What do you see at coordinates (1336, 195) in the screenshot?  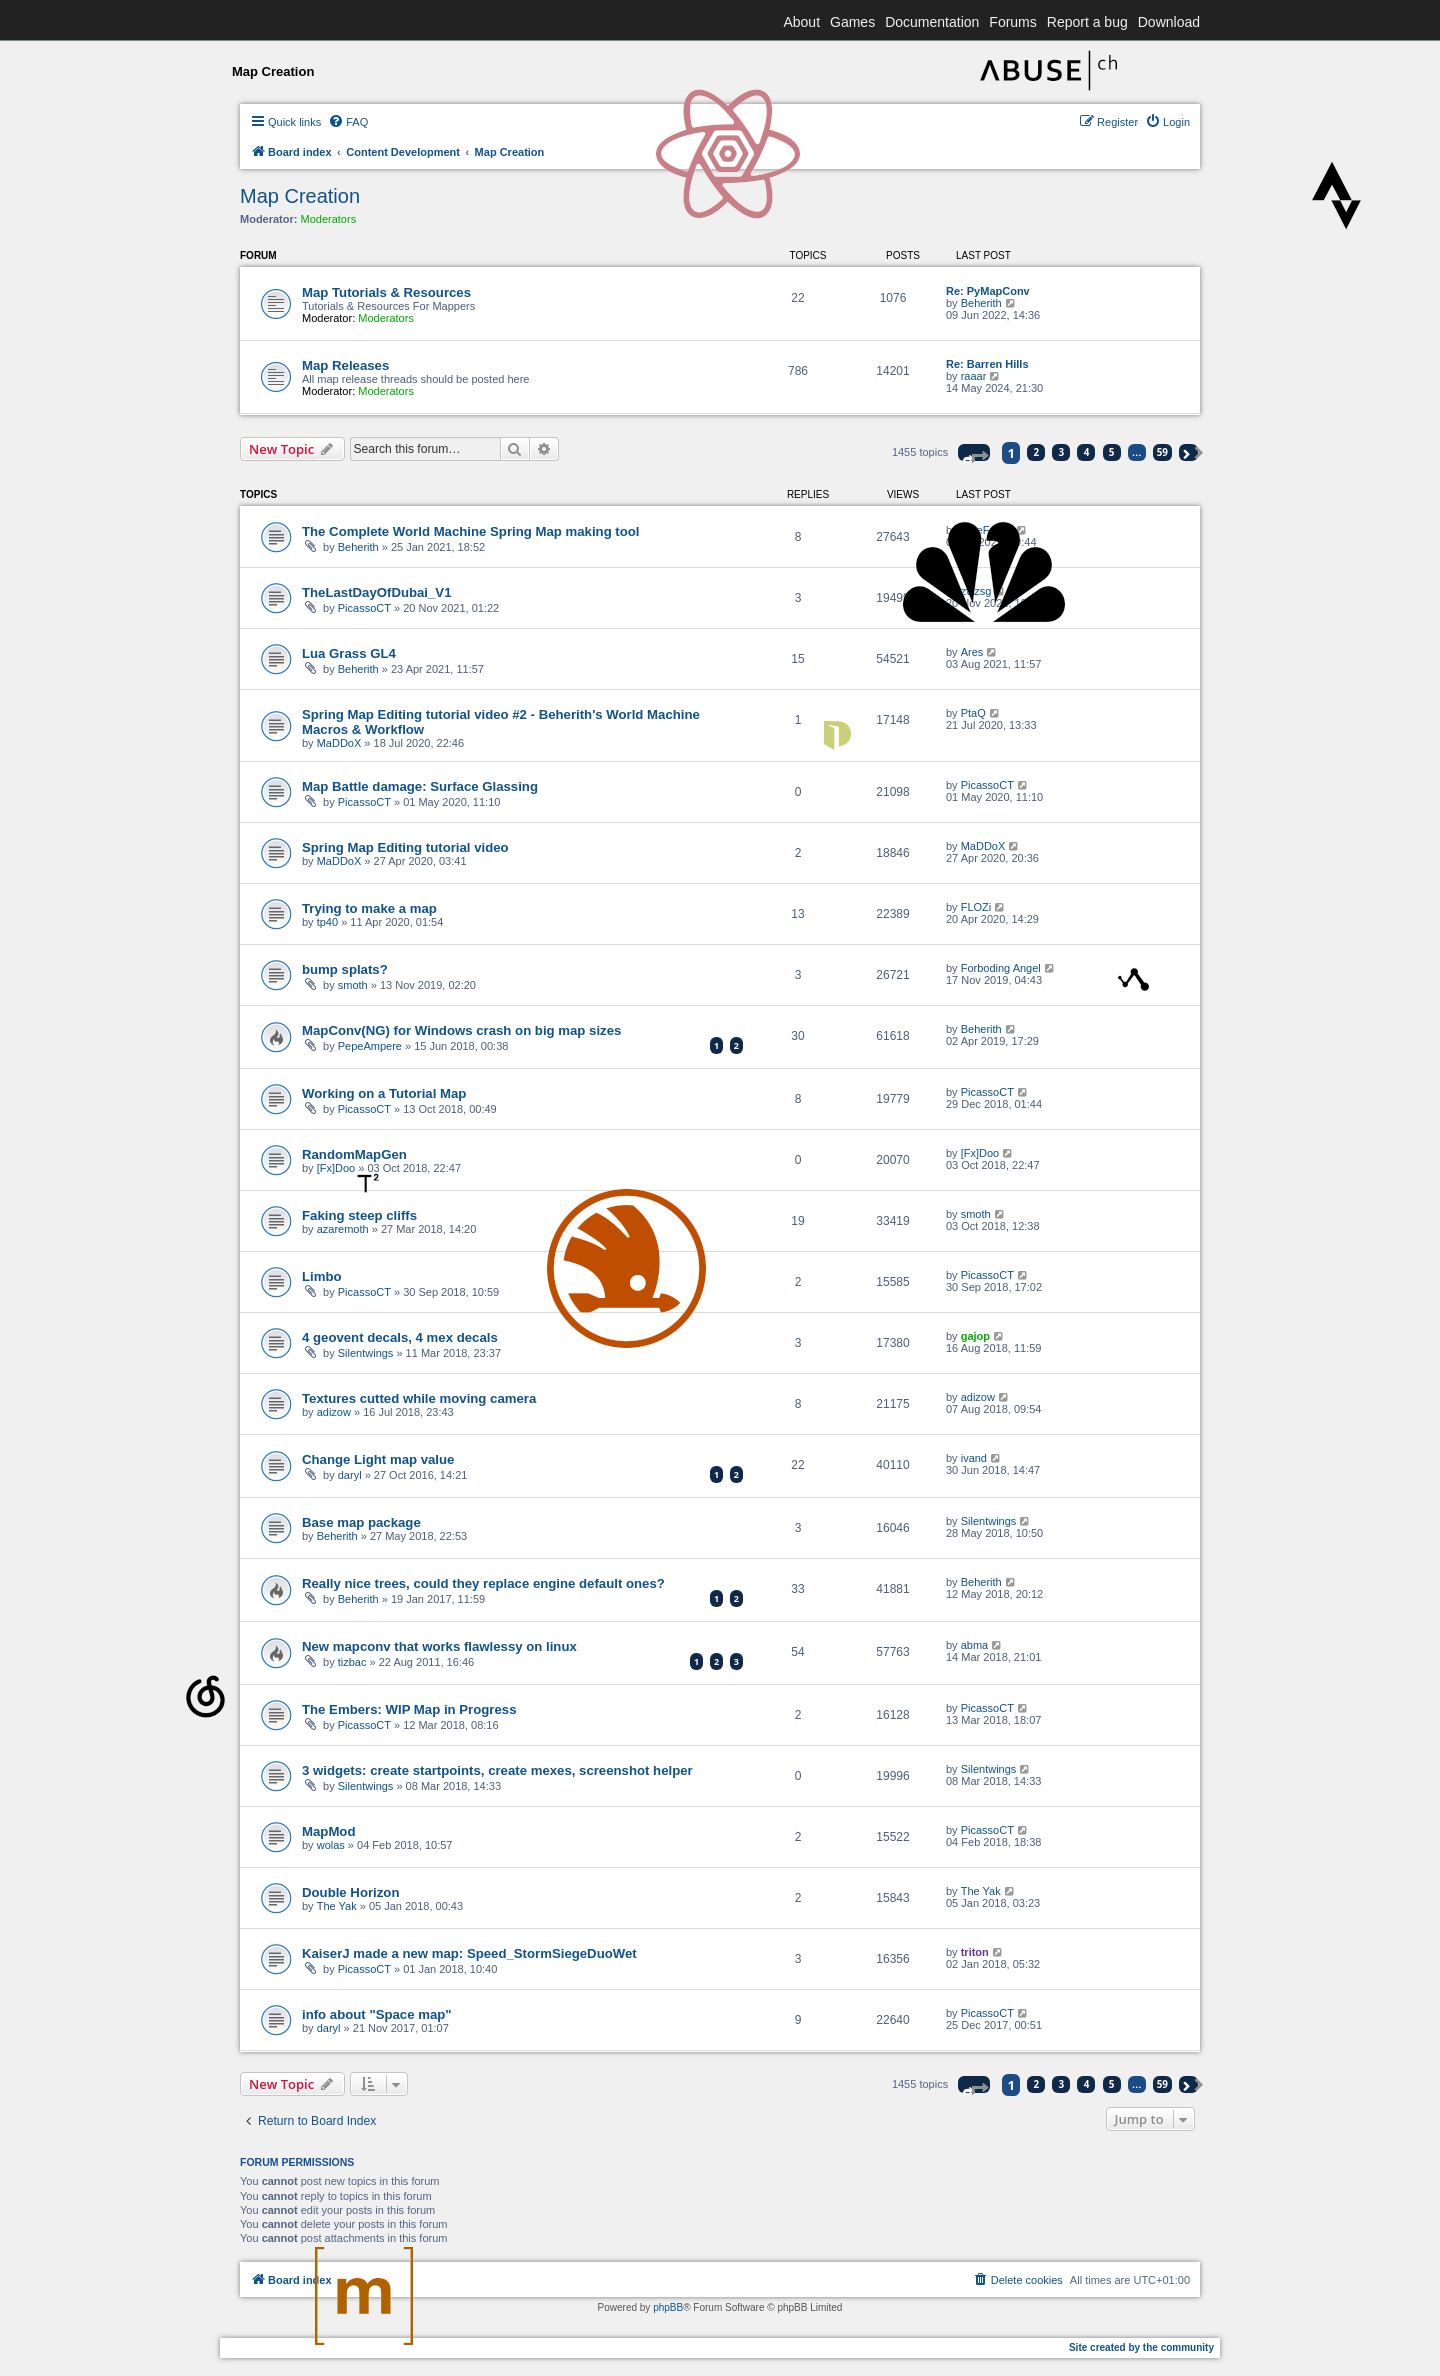 I see `open the Strava app` at bounding box center [1336, 195].